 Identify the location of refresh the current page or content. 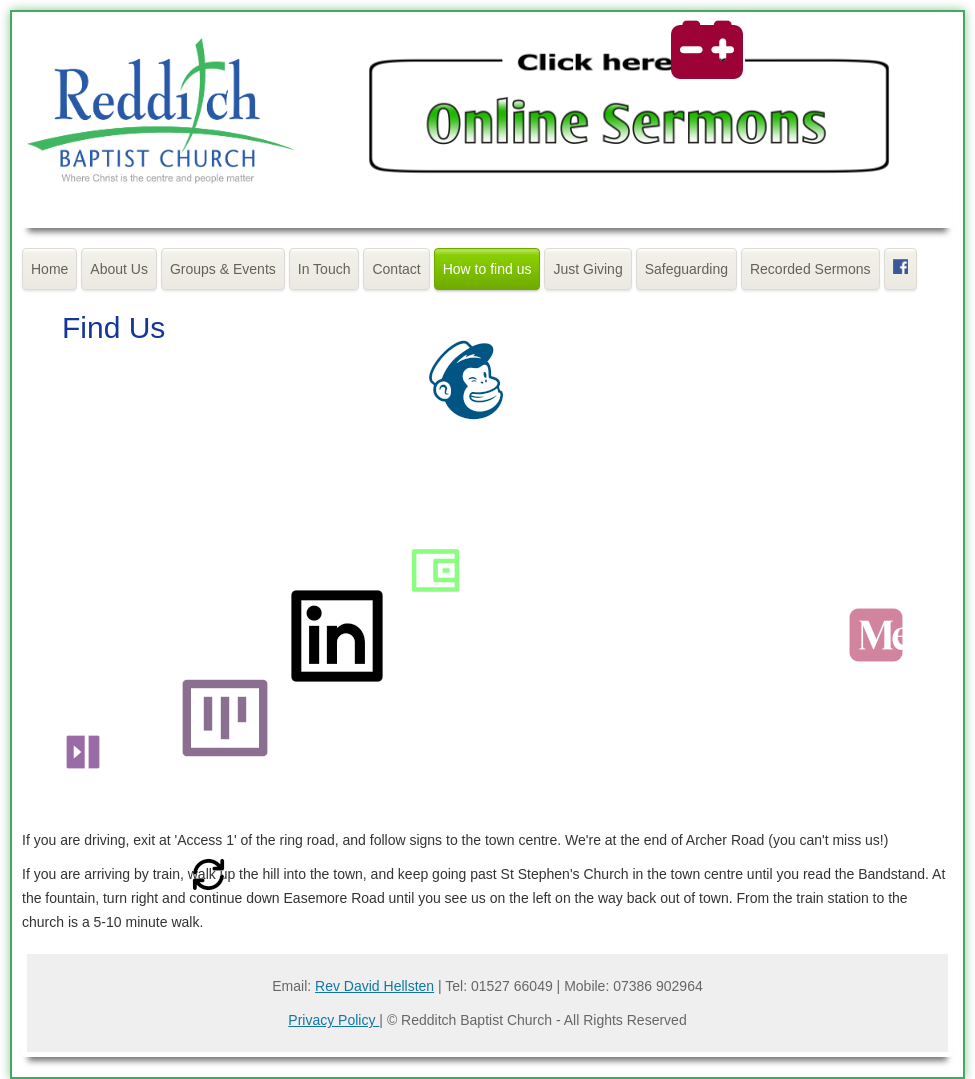
(208, 874).